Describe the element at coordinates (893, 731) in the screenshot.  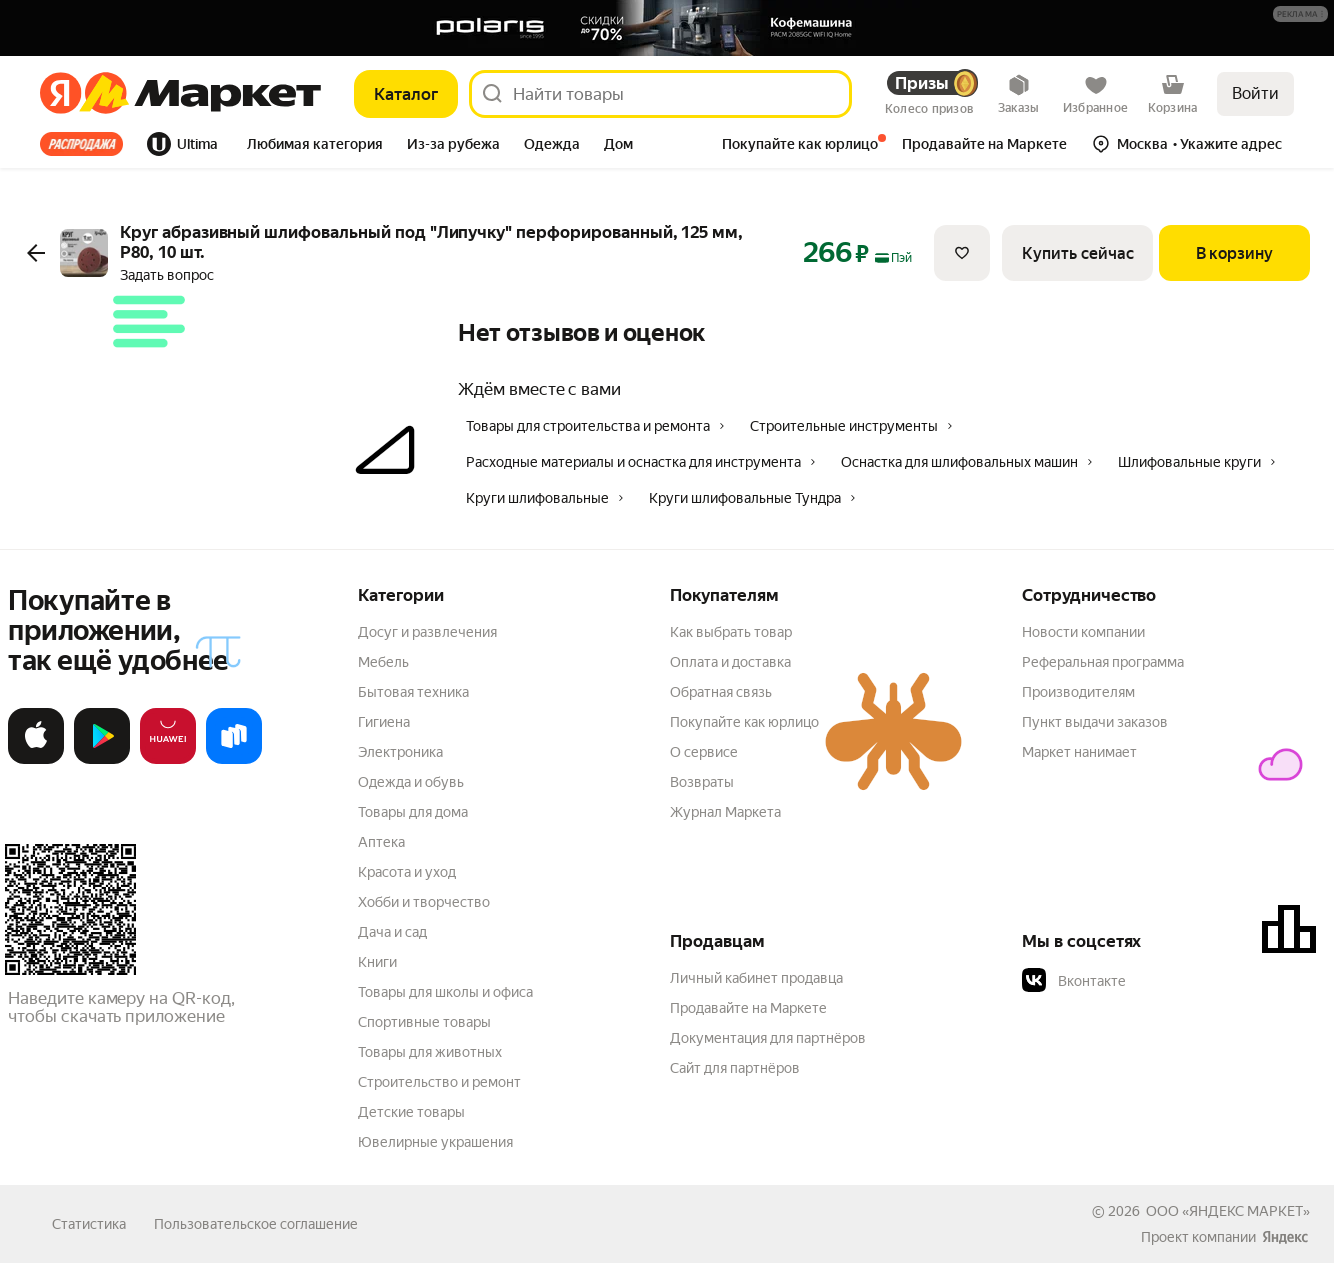
I see `indicates mosquito or insect activity in the area` at that location.